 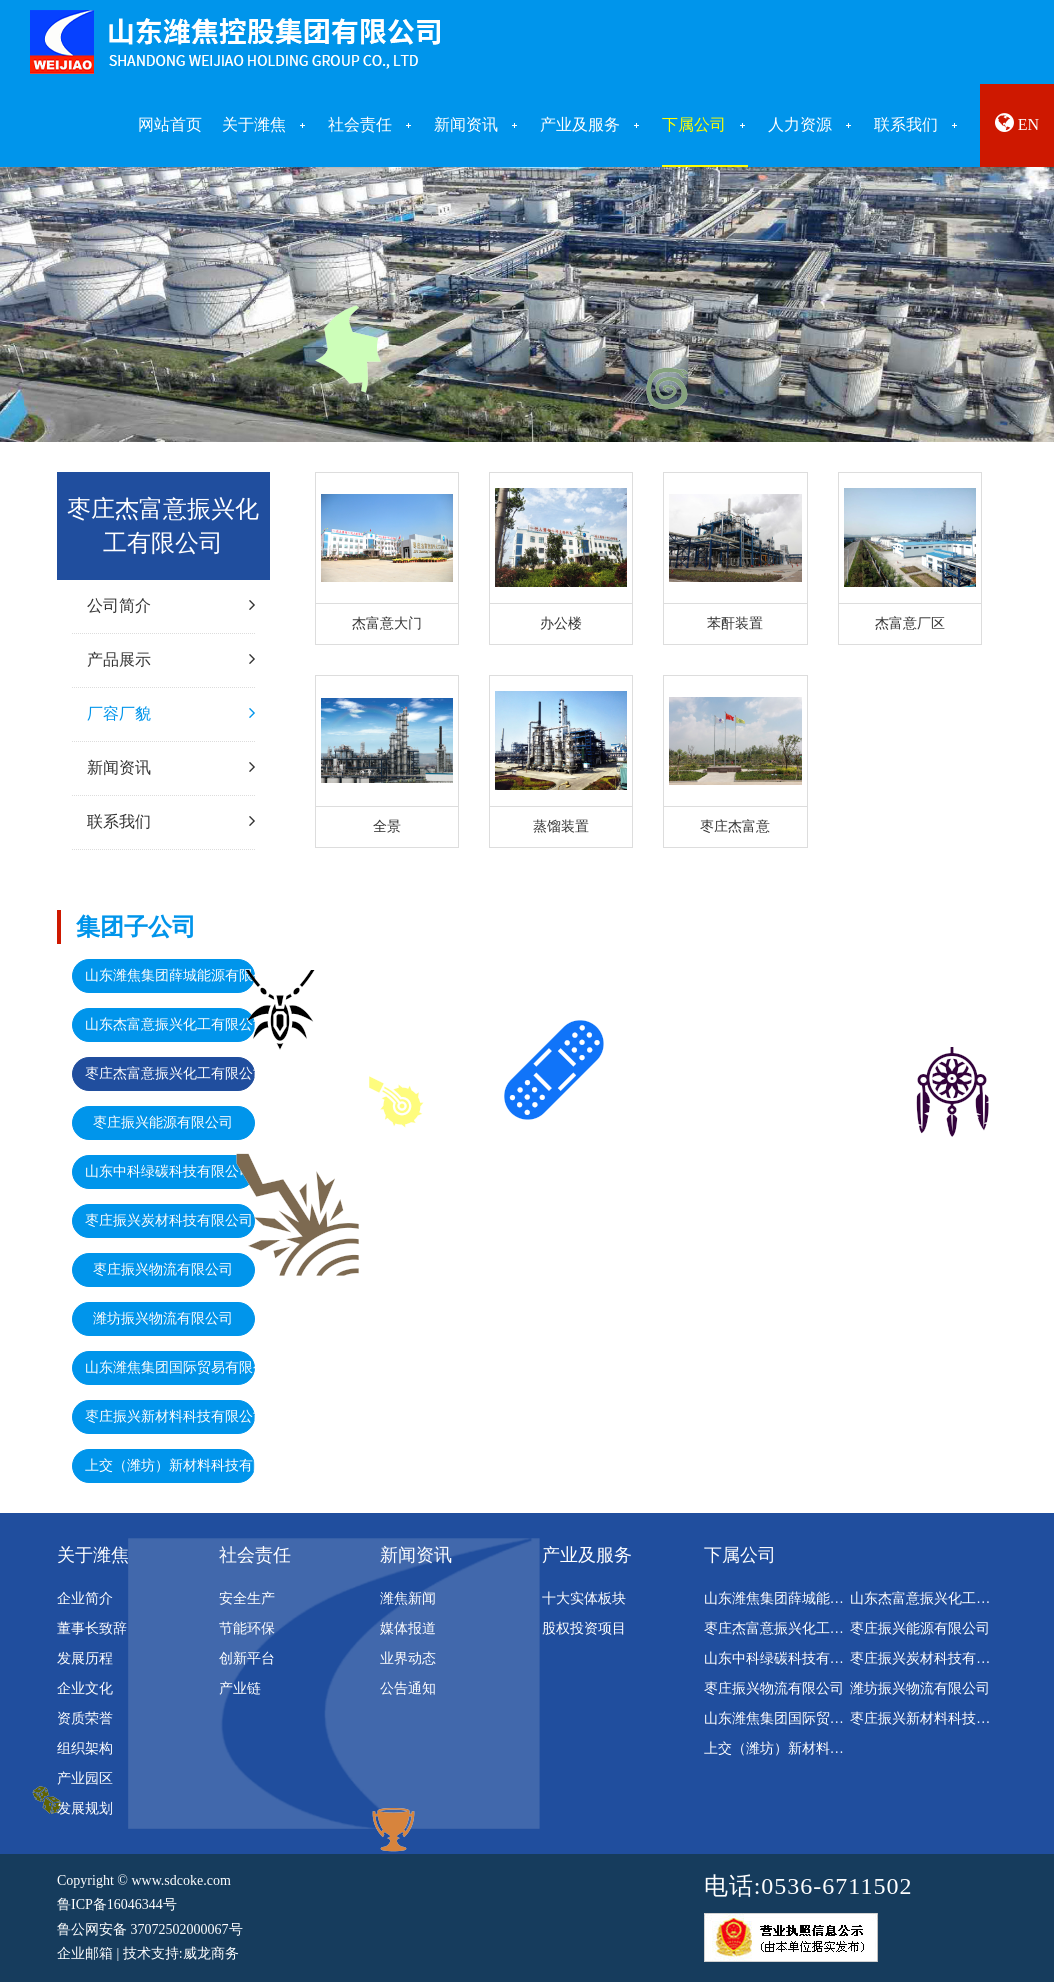 I want to click on access dream journal or sleep tracking features, so click(x=952, y=1092).